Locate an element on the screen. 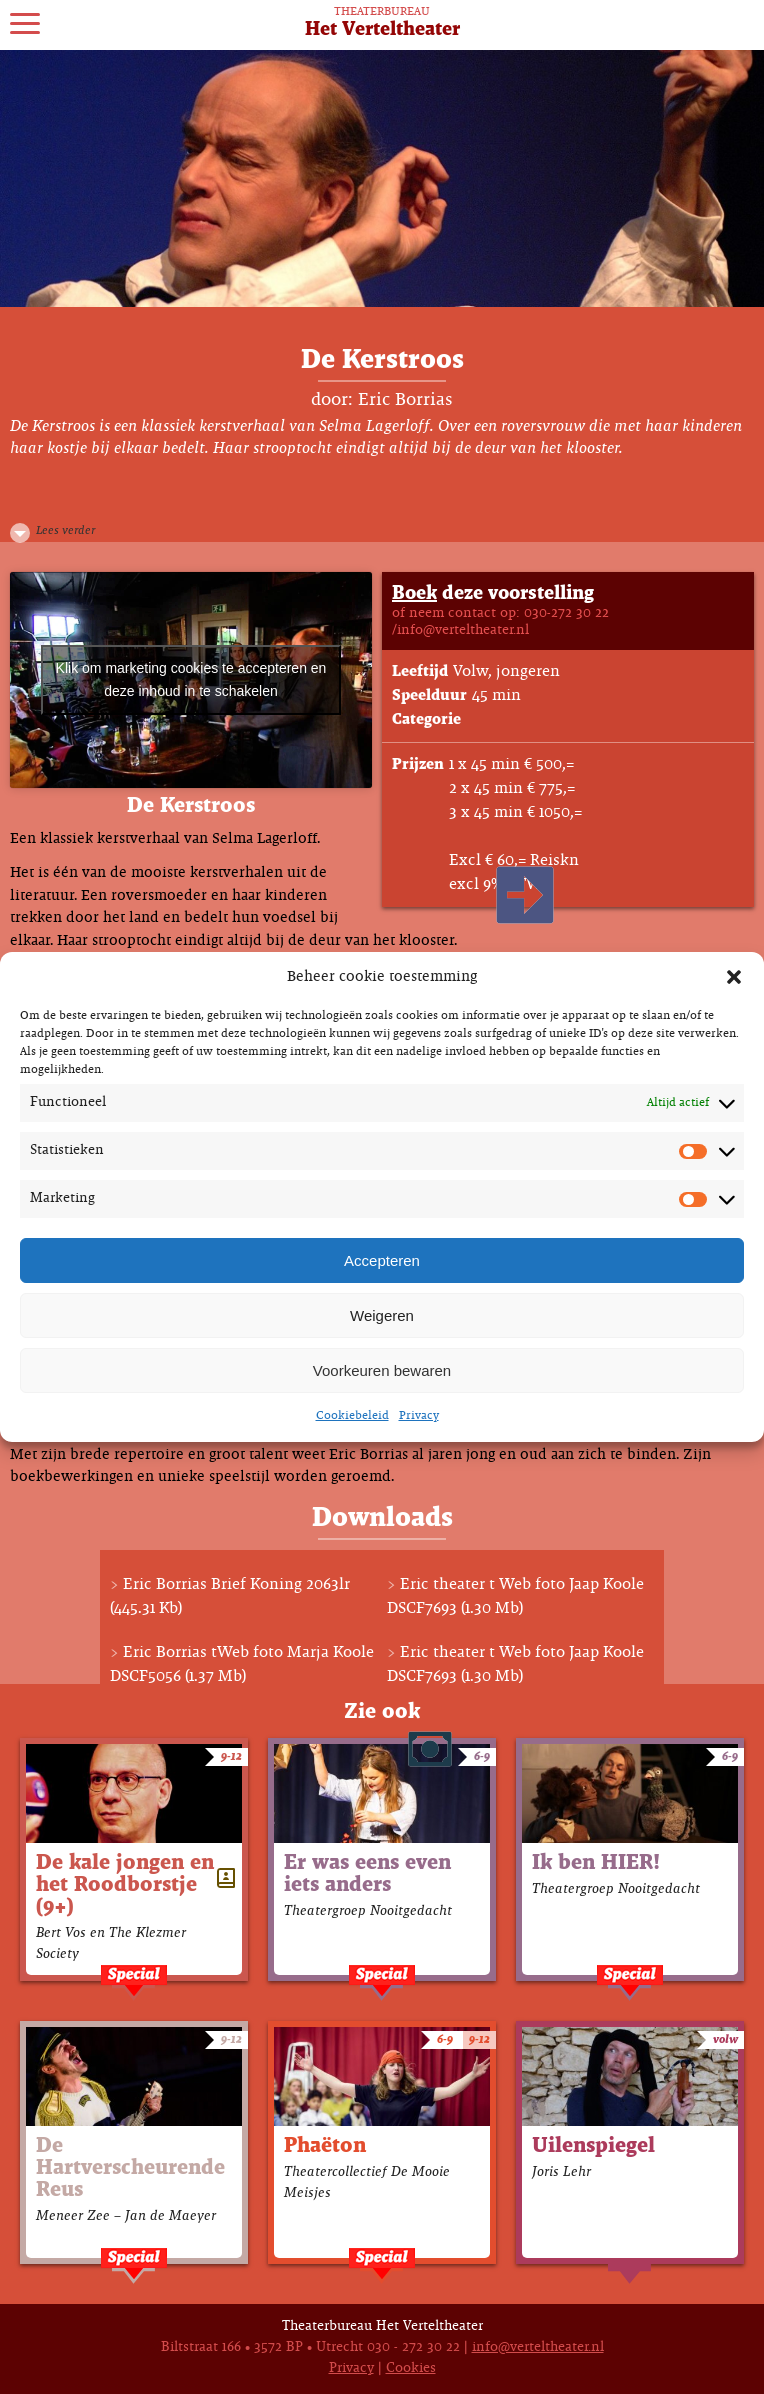  open your contacts book is located at coordinates (226, 1878).